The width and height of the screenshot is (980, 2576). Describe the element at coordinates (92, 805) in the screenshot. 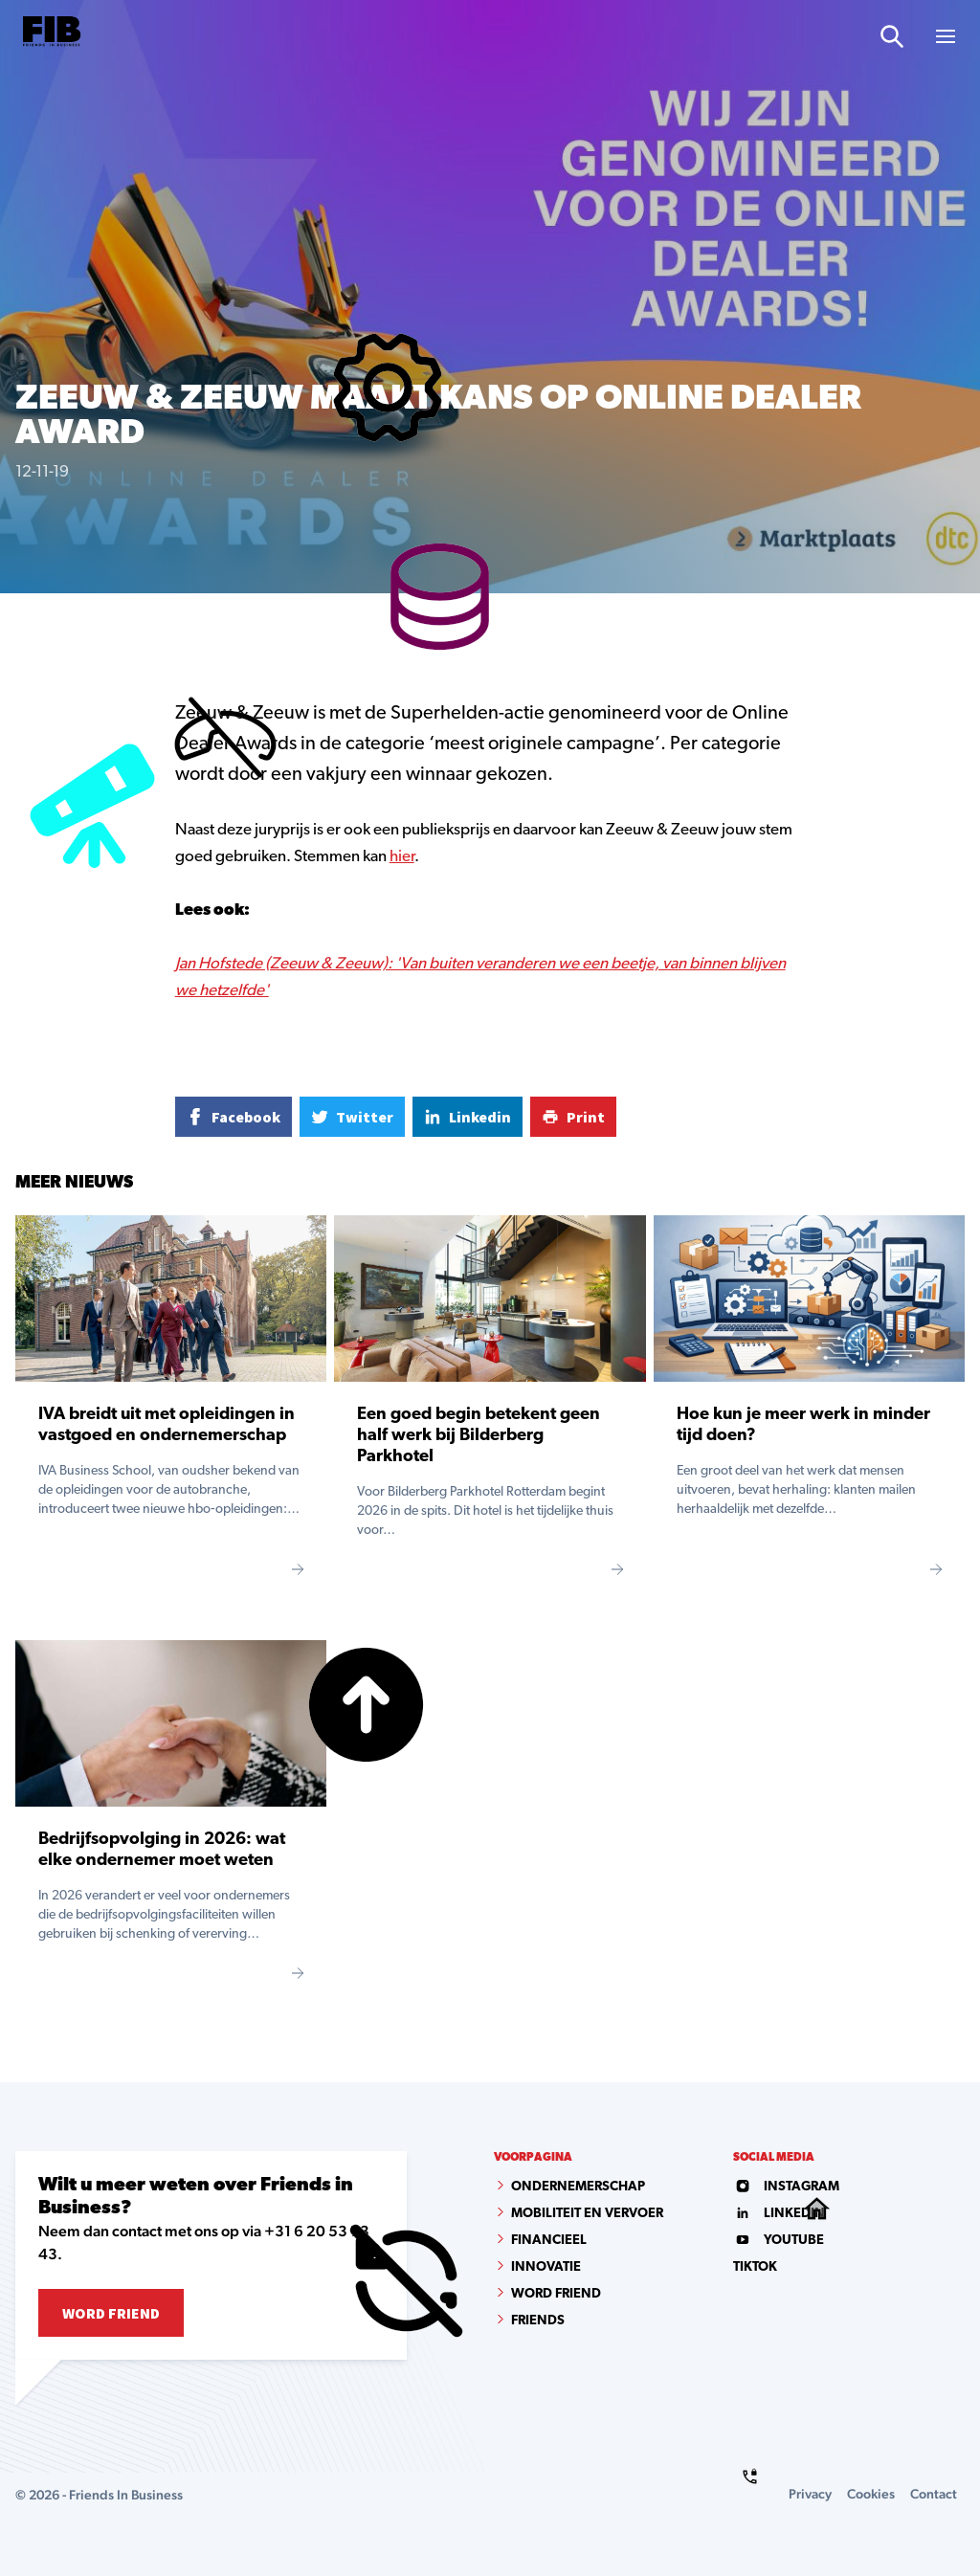

I see `explore or discover new content` at that location.